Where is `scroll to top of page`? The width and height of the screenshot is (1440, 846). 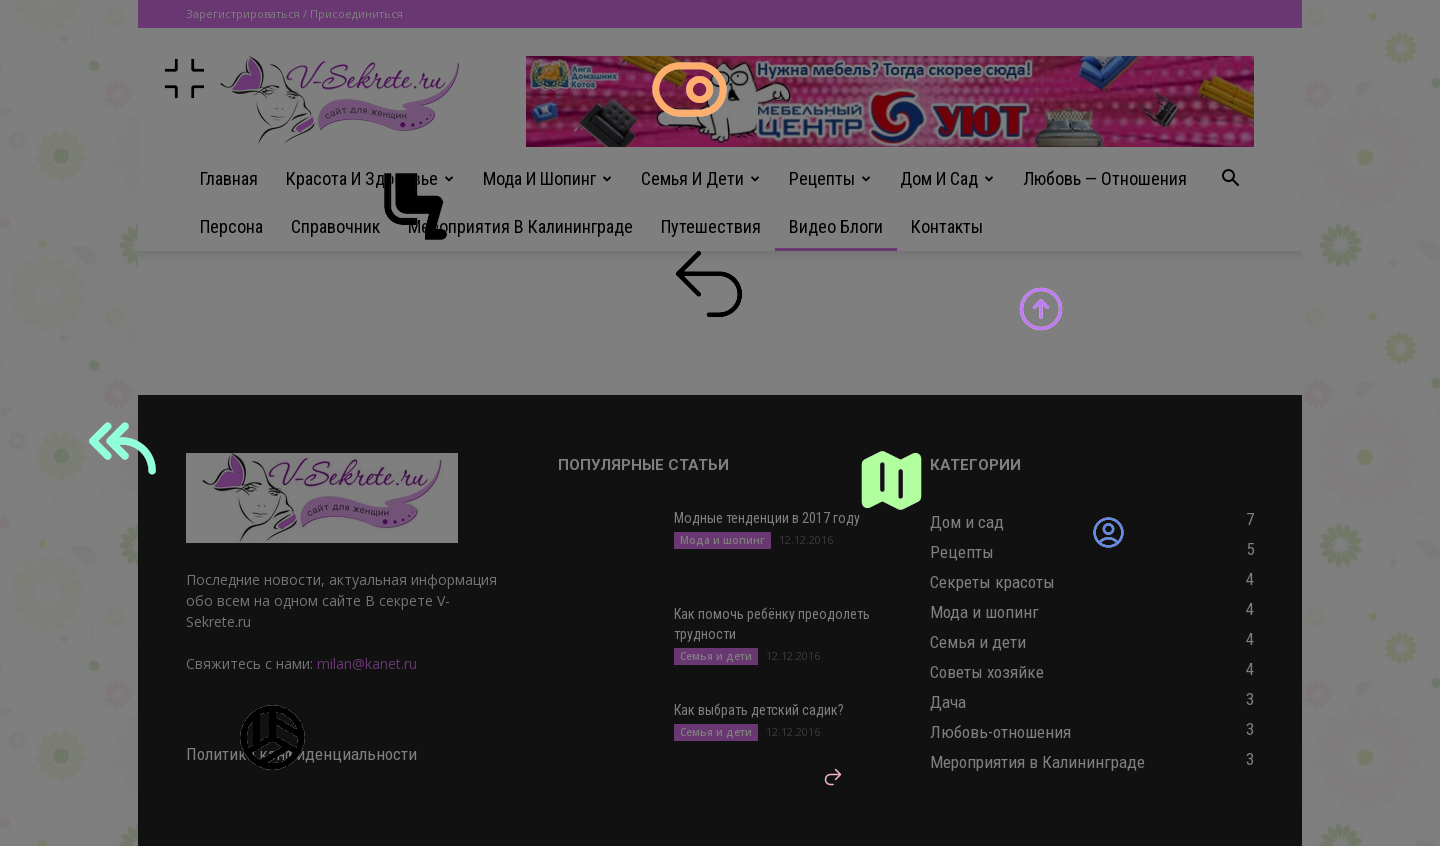 scroll to top of page is located at coordinates (1041, 309).